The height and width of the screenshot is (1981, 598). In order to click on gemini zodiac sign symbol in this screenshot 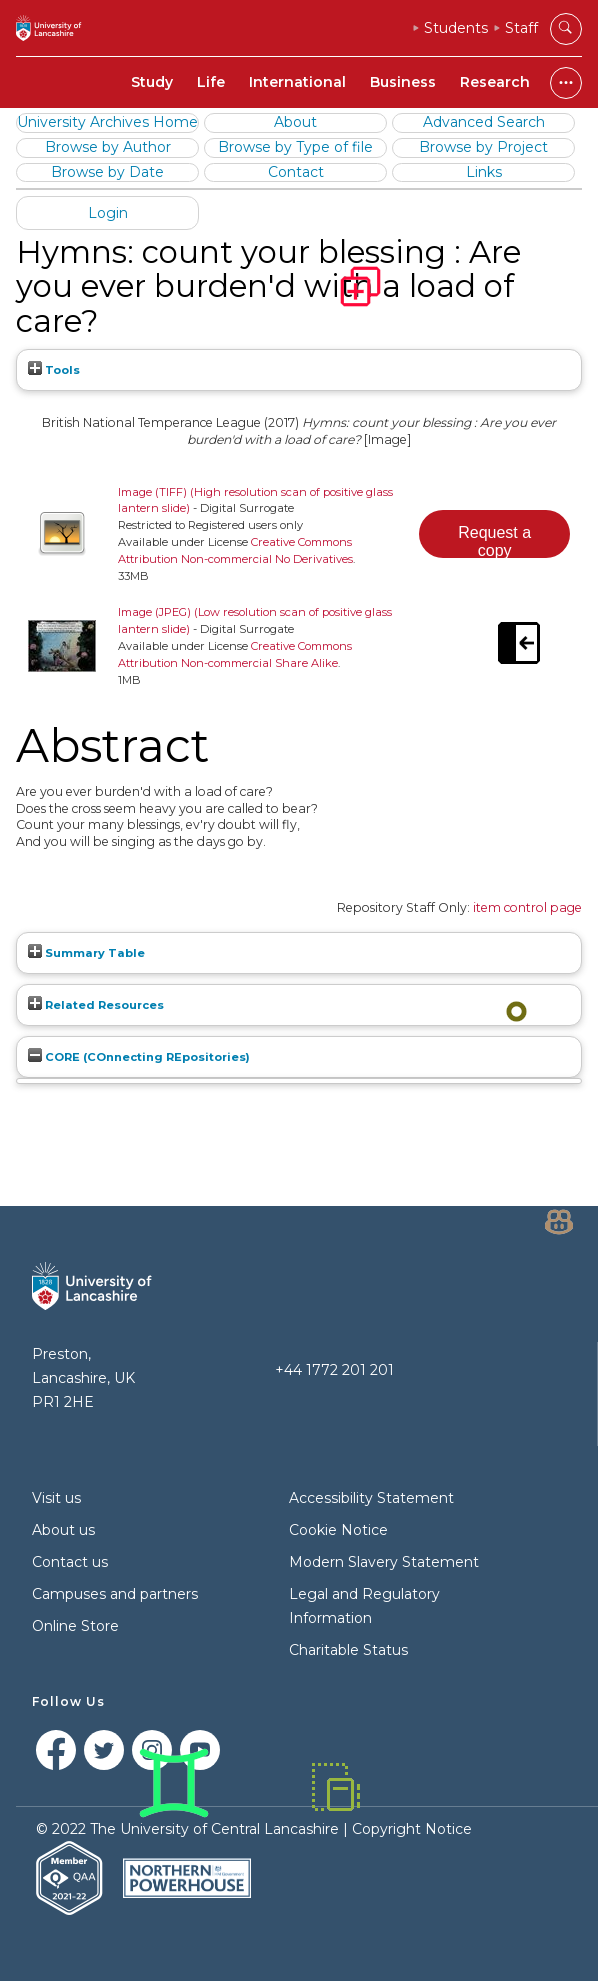, I will do `click(174, 1783)`.